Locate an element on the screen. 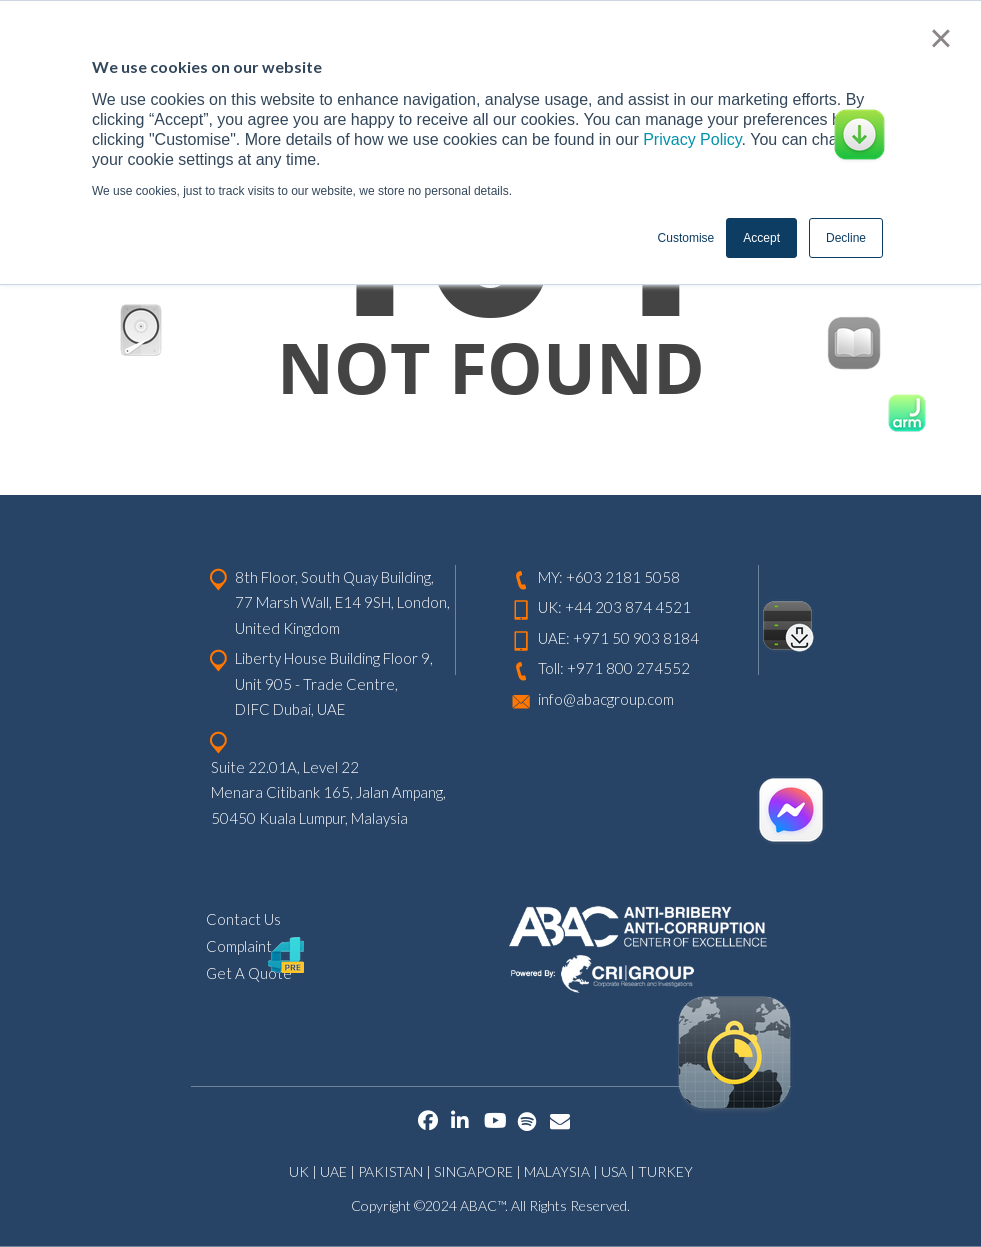 Image resolution: width=981 pixels, height=1247 pixels. open uget download manager is located at coordinates (859, 134).